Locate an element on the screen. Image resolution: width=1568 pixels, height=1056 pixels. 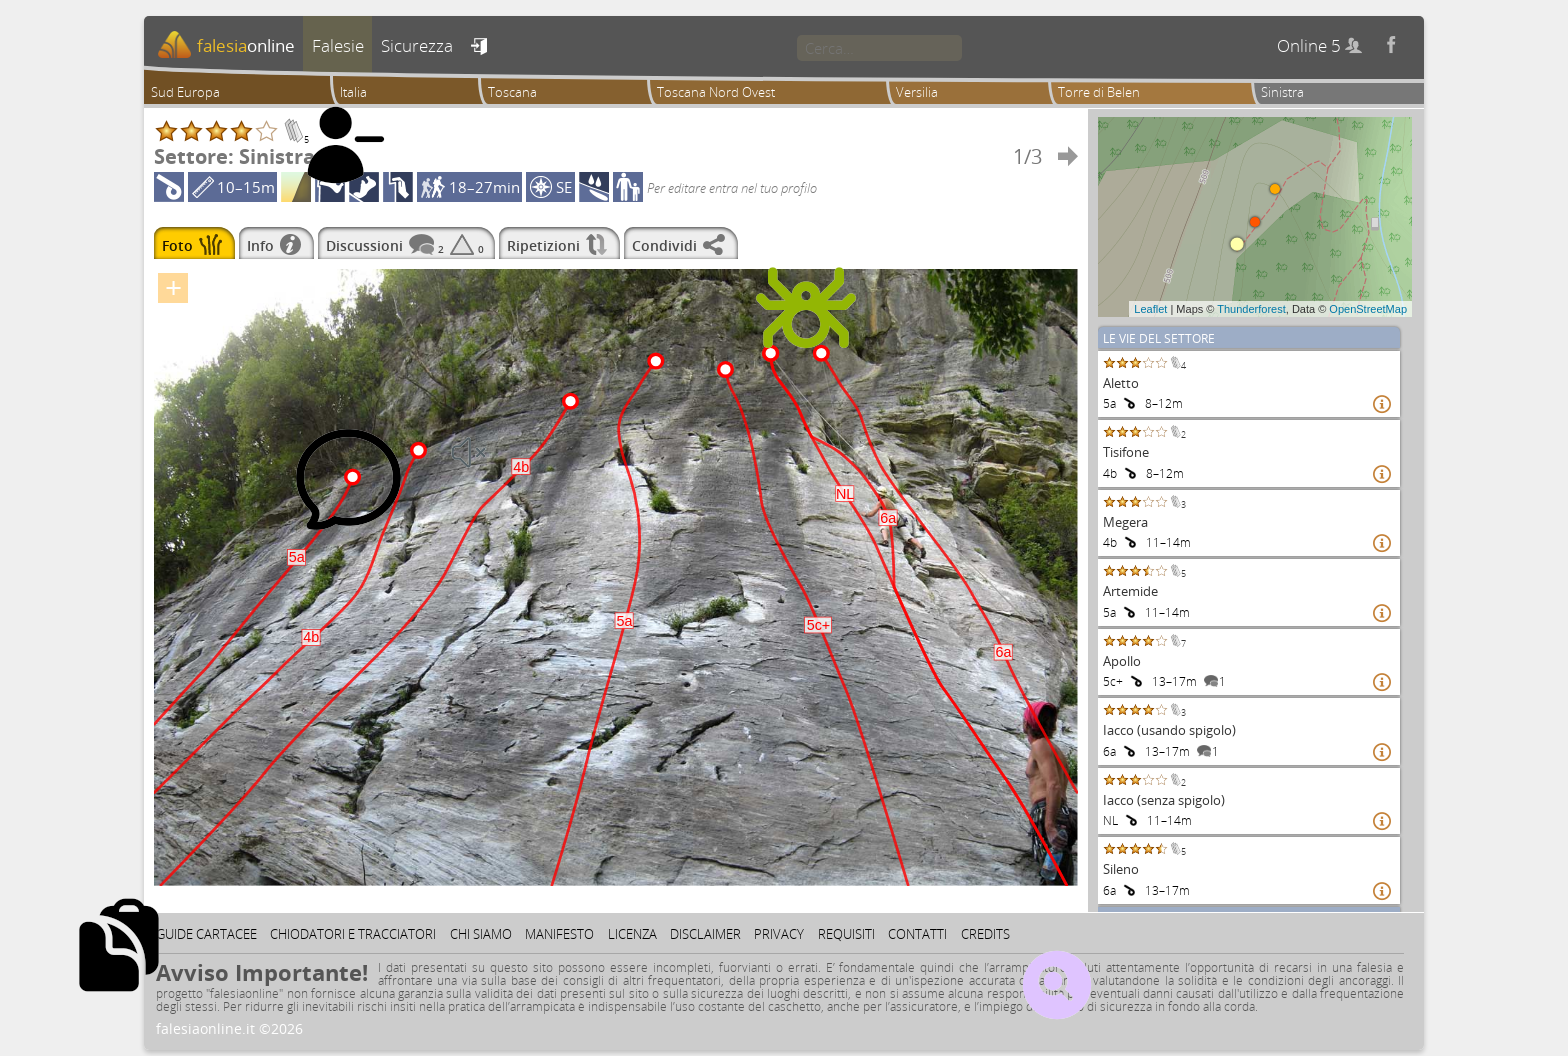
open chat or messaging is located at coordinates (348, 477).